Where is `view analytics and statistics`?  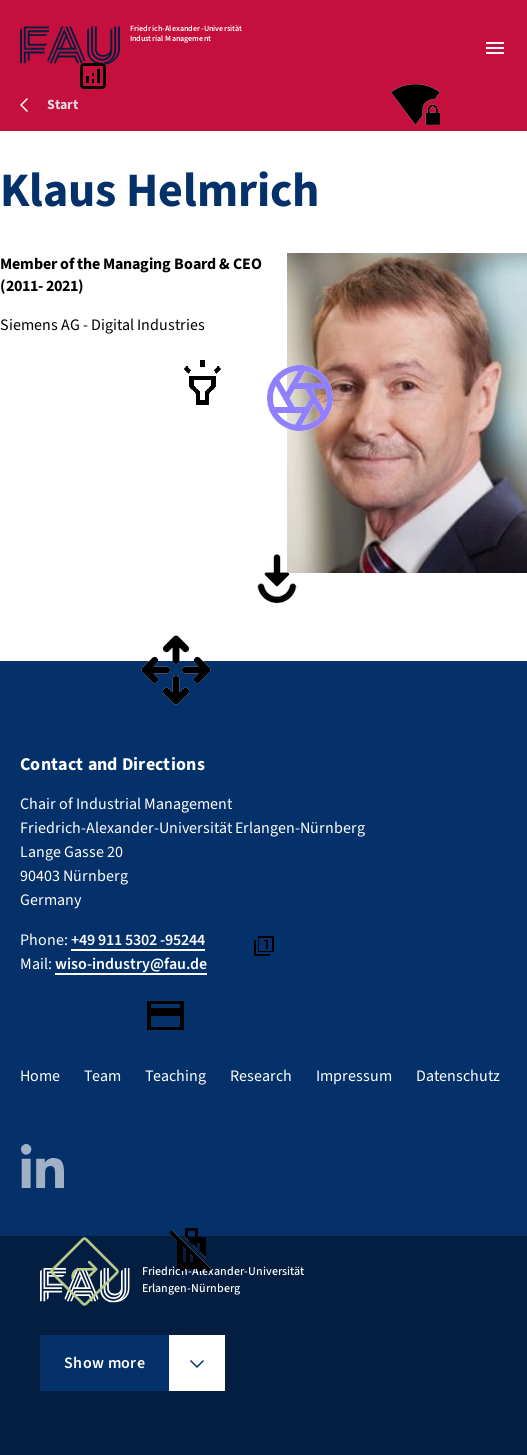 view analytics and statistics is located at coordinates (93, 76).